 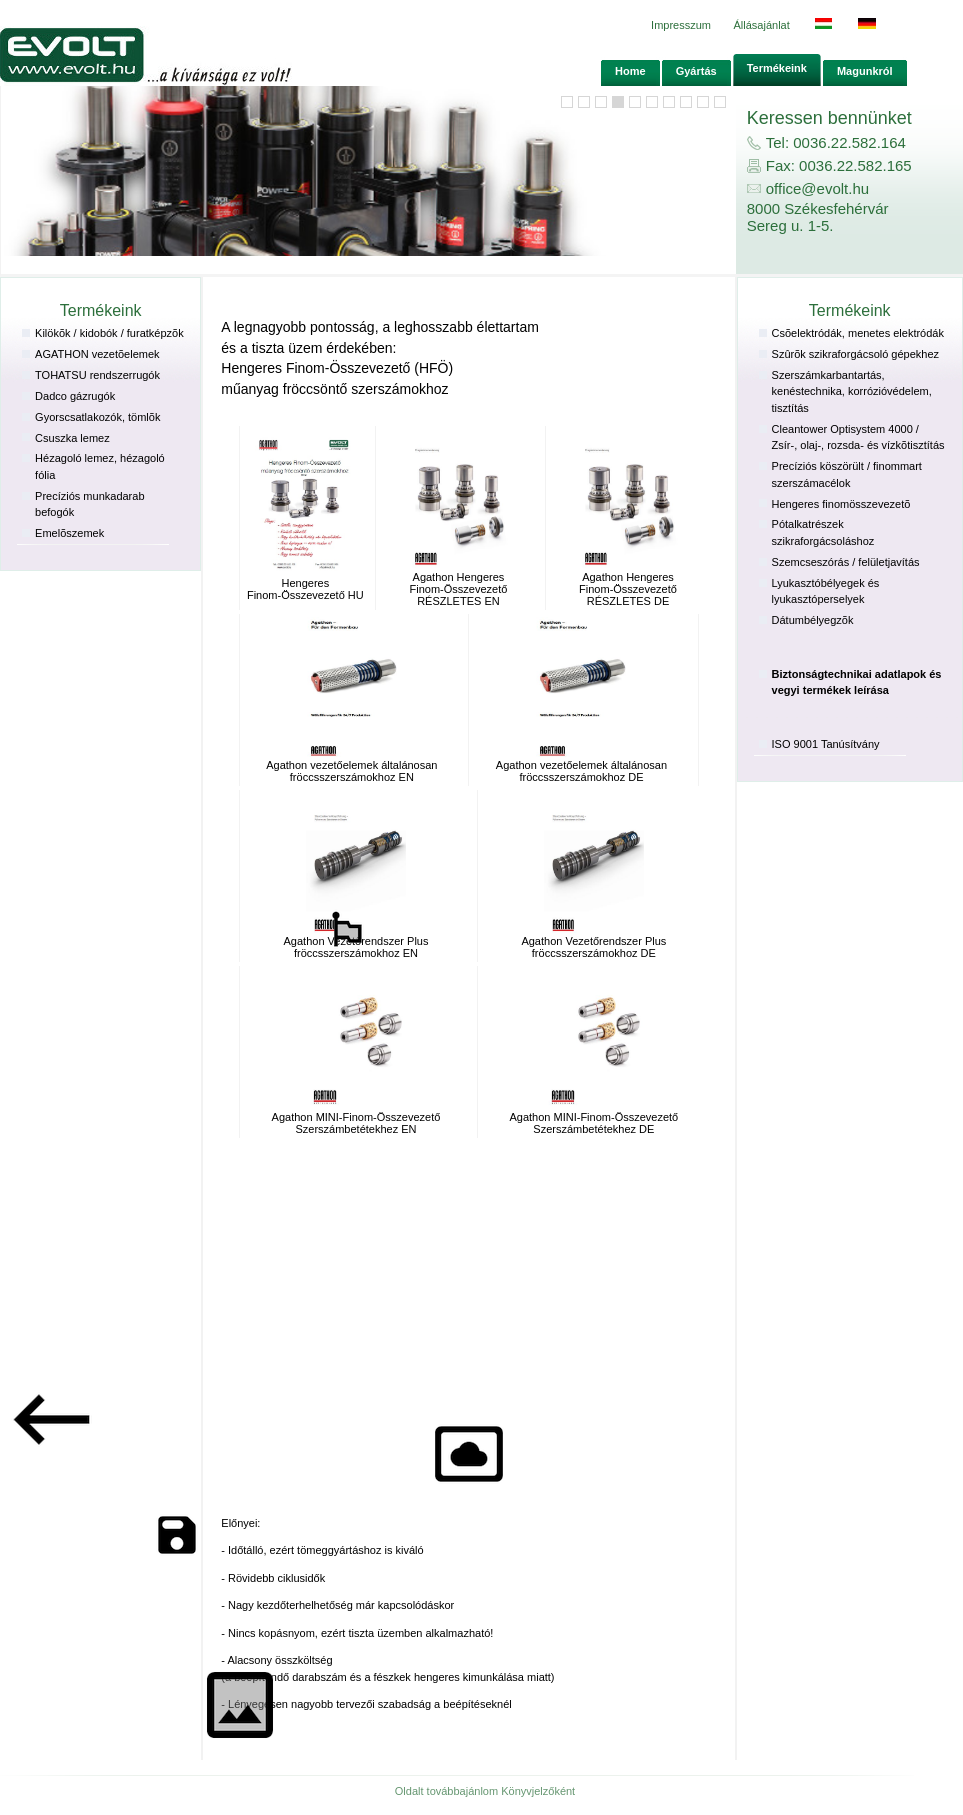 I want to click on access daydream or screen saver settings, so click(x=469, y=1454).